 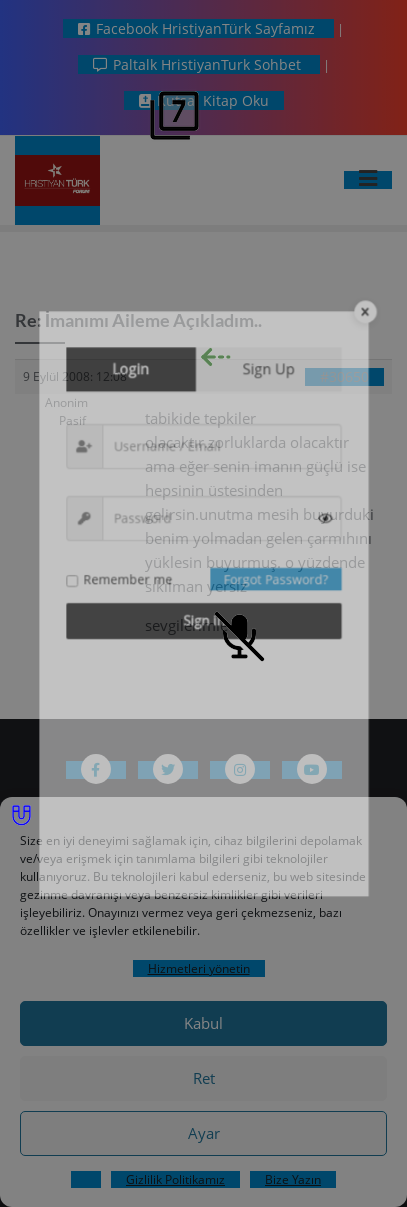 I want to click on mute your microphone, so click(x=239, y=636).